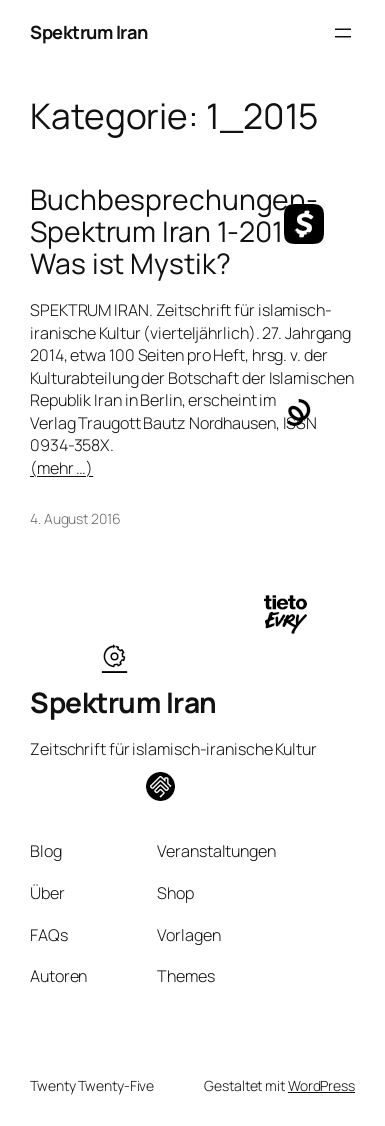  I want to click on visit Tietoevry website or services, so click(285, 614).